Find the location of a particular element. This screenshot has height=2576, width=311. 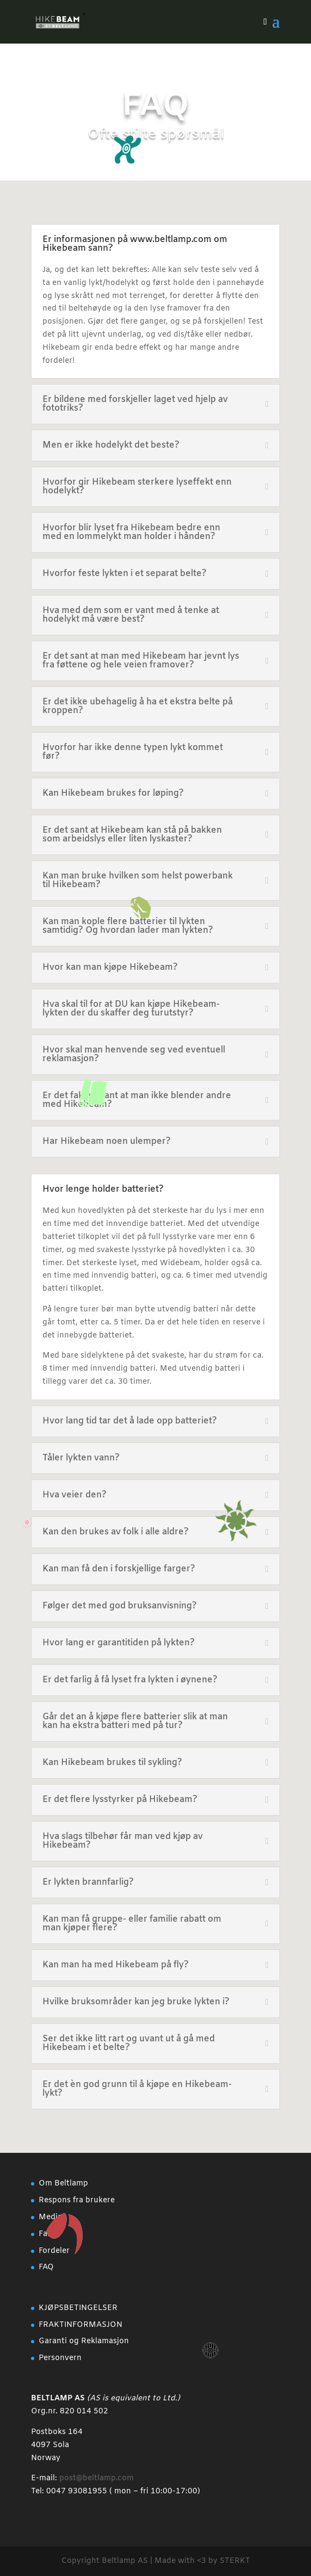

view fabric or textile inventory is located at coordinates (93, 1093).